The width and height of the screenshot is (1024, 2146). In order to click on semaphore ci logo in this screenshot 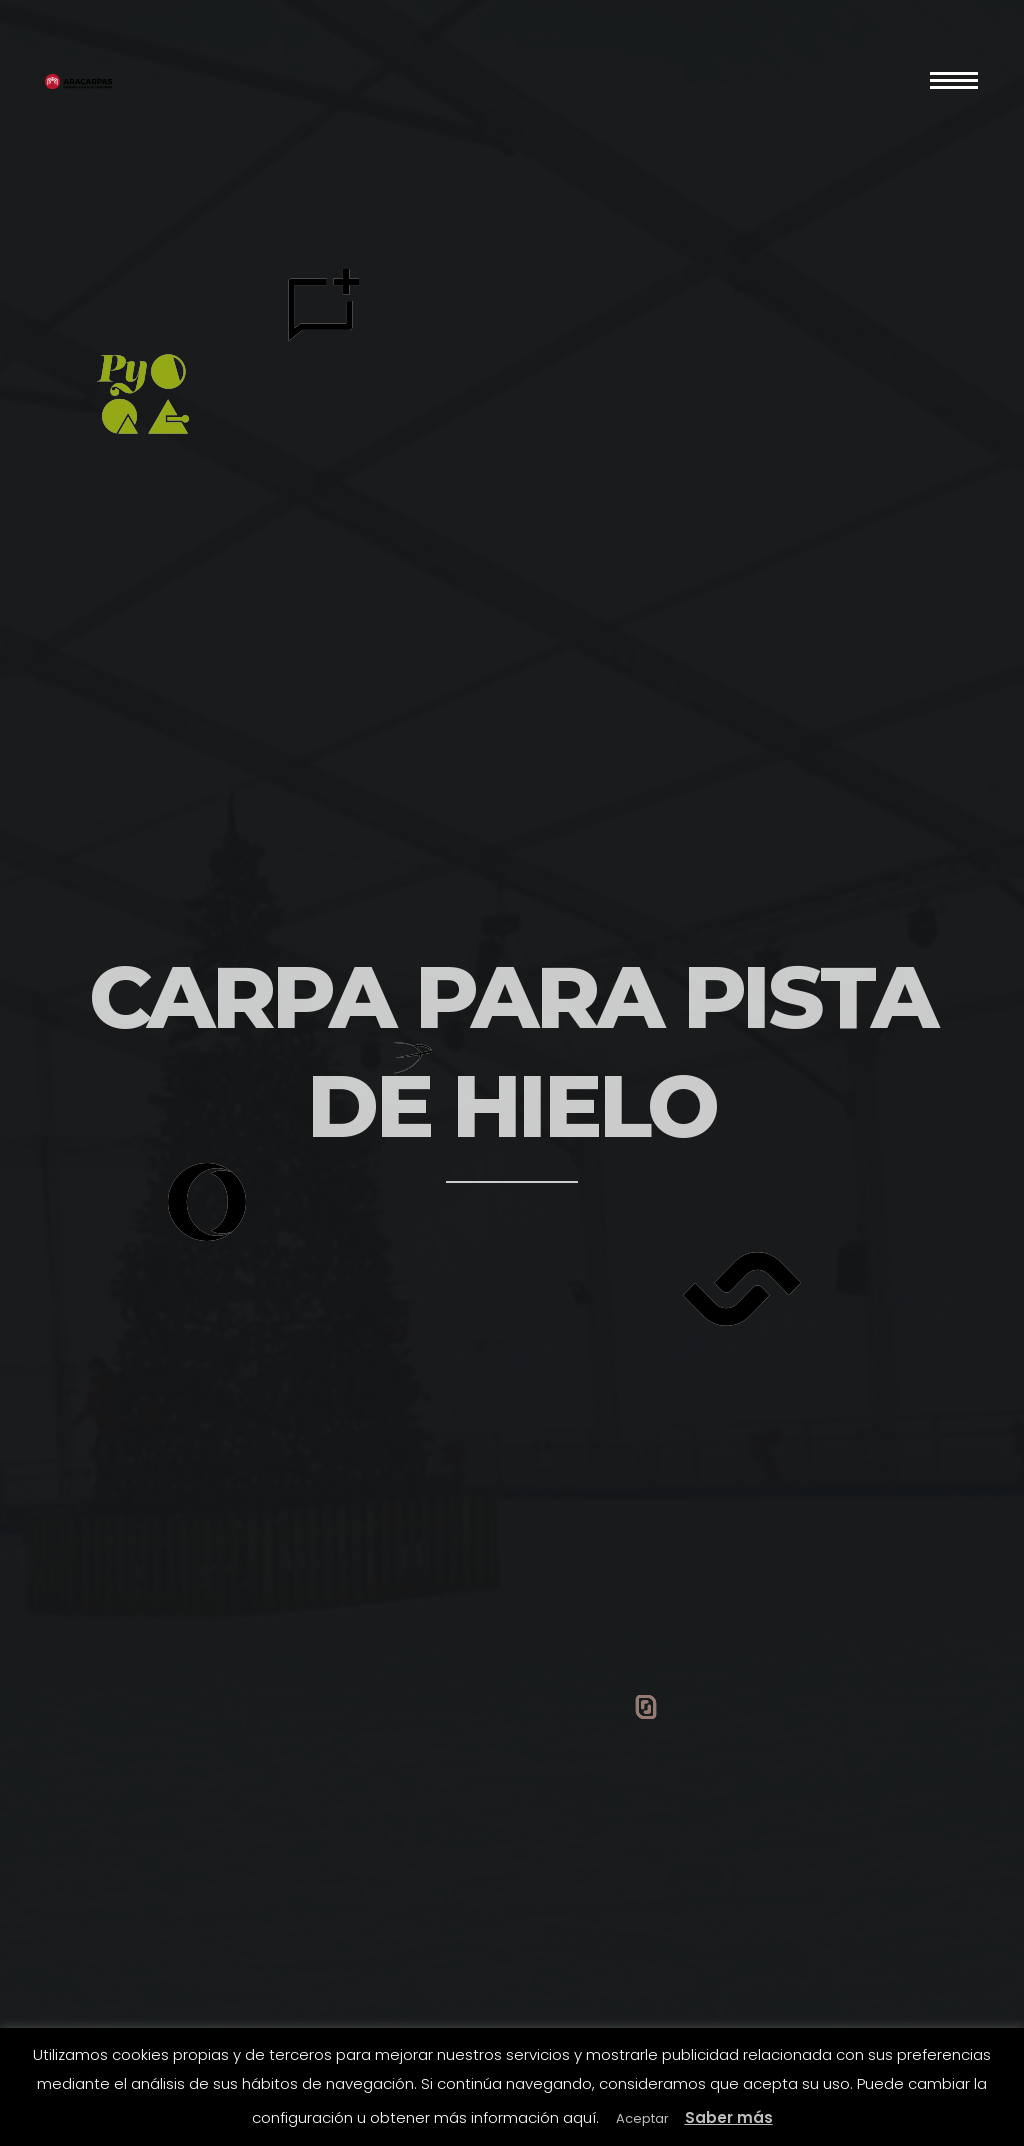, I will do `click(742, 1289)`.